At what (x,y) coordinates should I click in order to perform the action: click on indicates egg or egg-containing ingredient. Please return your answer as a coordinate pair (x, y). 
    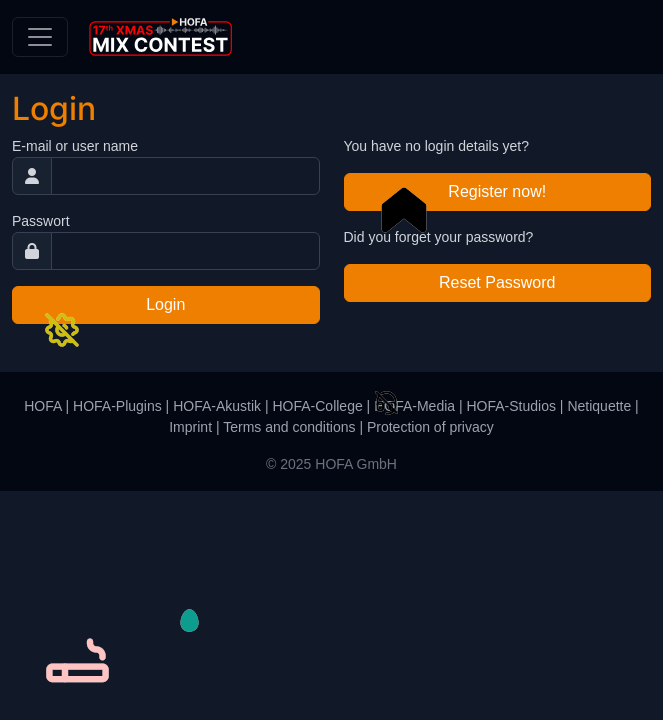
    Looking at the image, I should click on (189, 620).